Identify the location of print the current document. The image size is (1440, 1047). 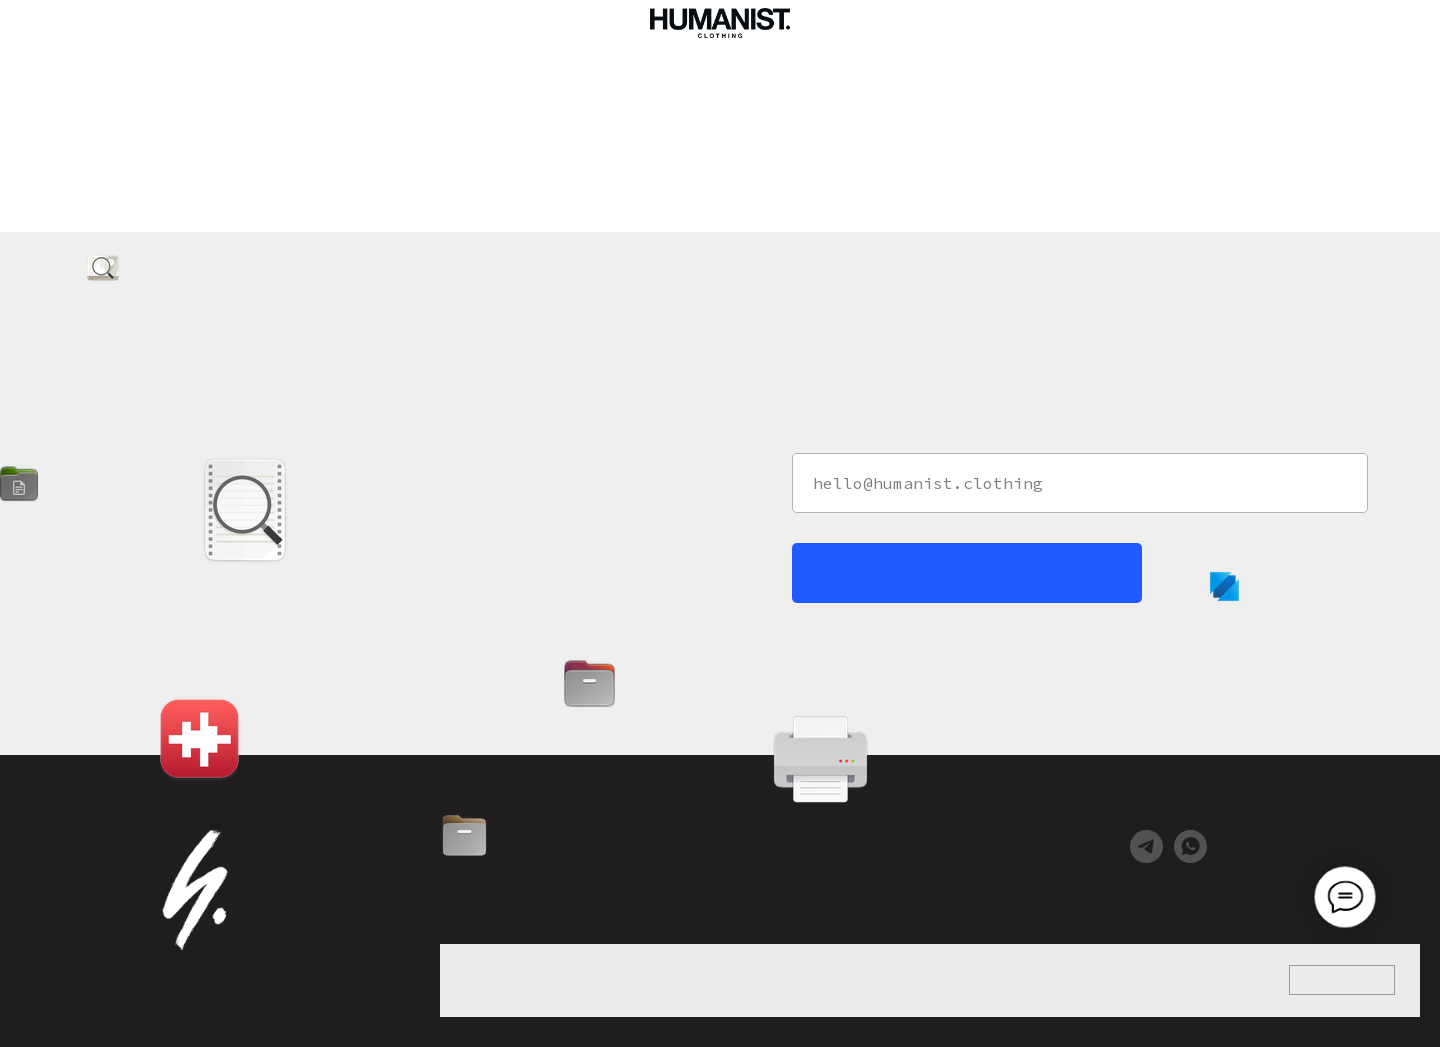
(820, 759).